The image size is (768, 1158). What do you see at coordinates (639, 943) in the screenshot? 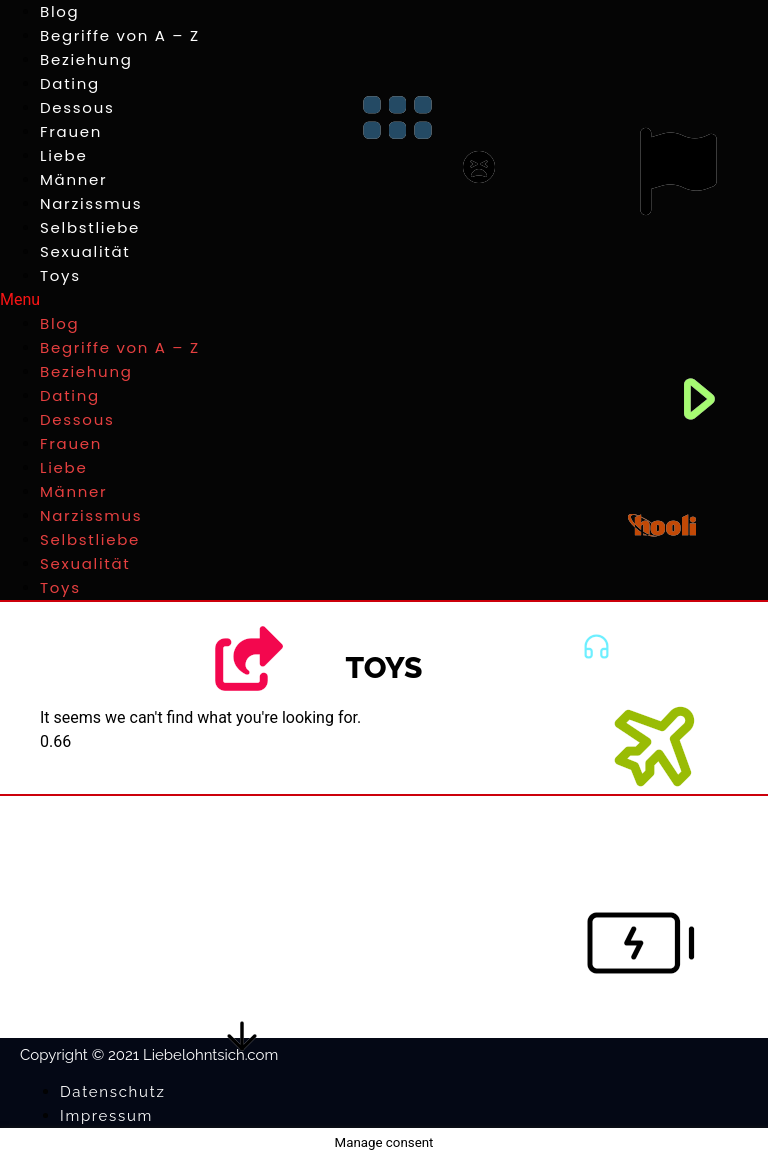
I see `indicates device is currently charging` at bounding box center [639, 943].